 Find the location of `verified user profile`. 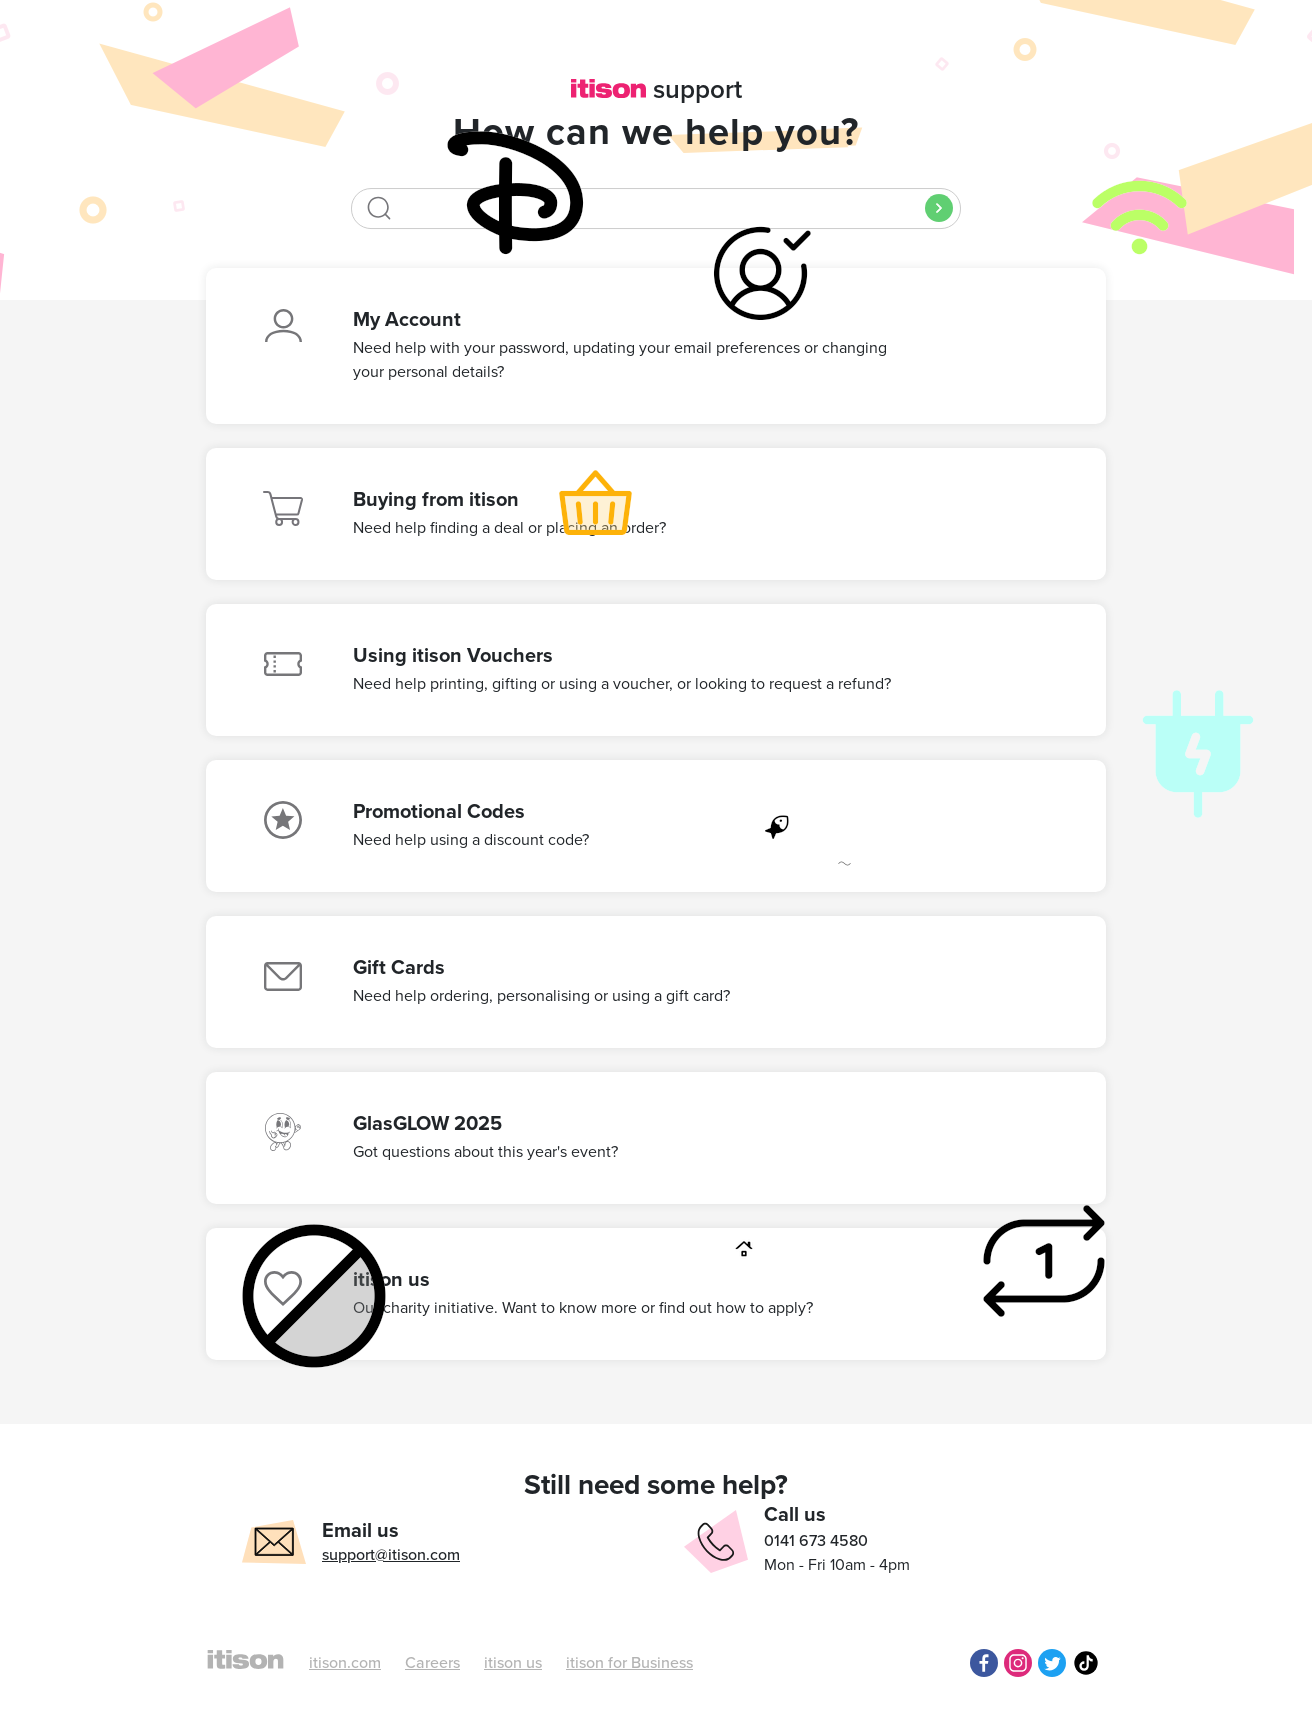

verified user profile is located at coordinates (760, 273).